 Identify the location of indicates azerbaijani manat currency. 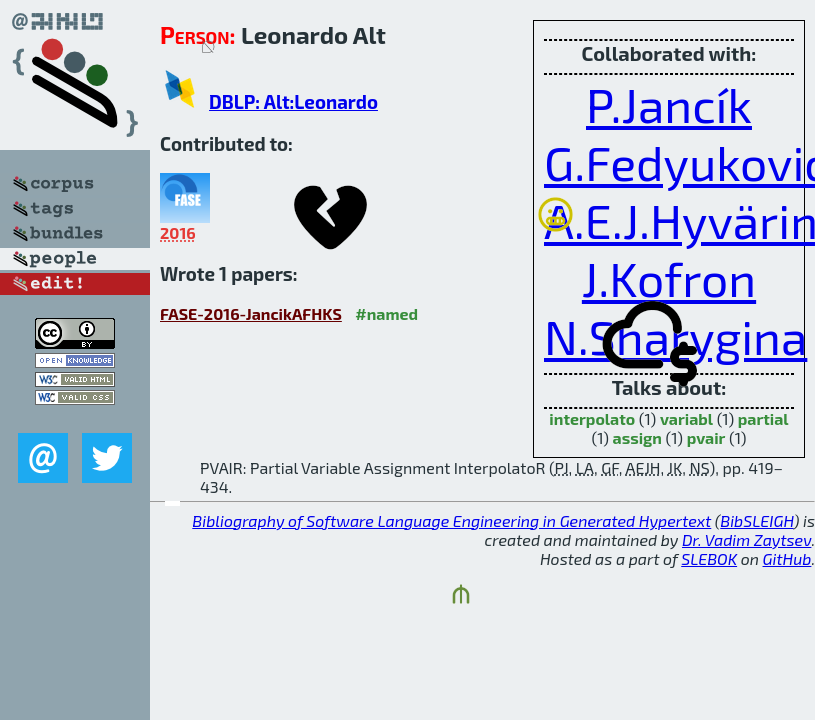
(461, 594).